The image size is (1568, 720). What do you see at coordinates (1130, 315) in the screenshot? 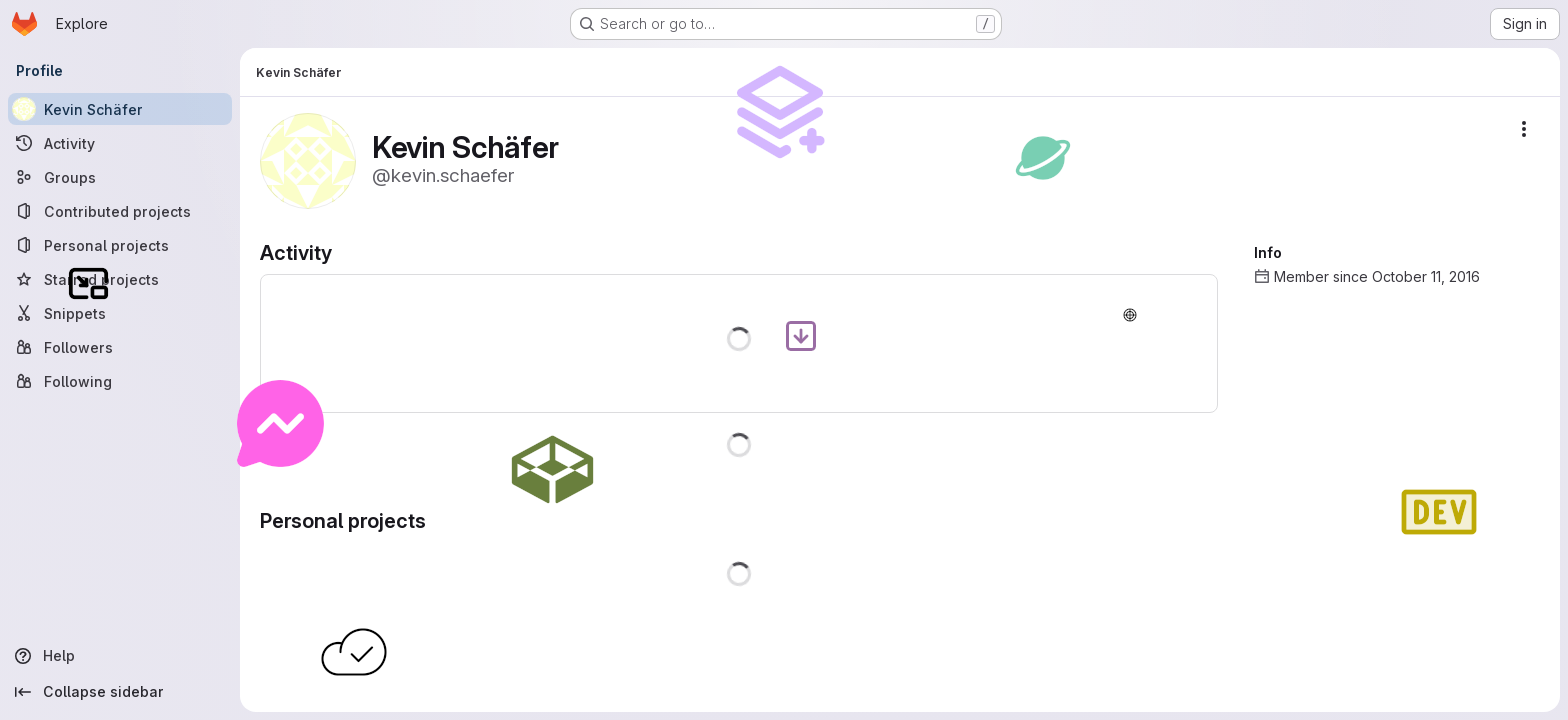
I see `view polar chart or radial data visualization` at bounding box center [1130, 315].